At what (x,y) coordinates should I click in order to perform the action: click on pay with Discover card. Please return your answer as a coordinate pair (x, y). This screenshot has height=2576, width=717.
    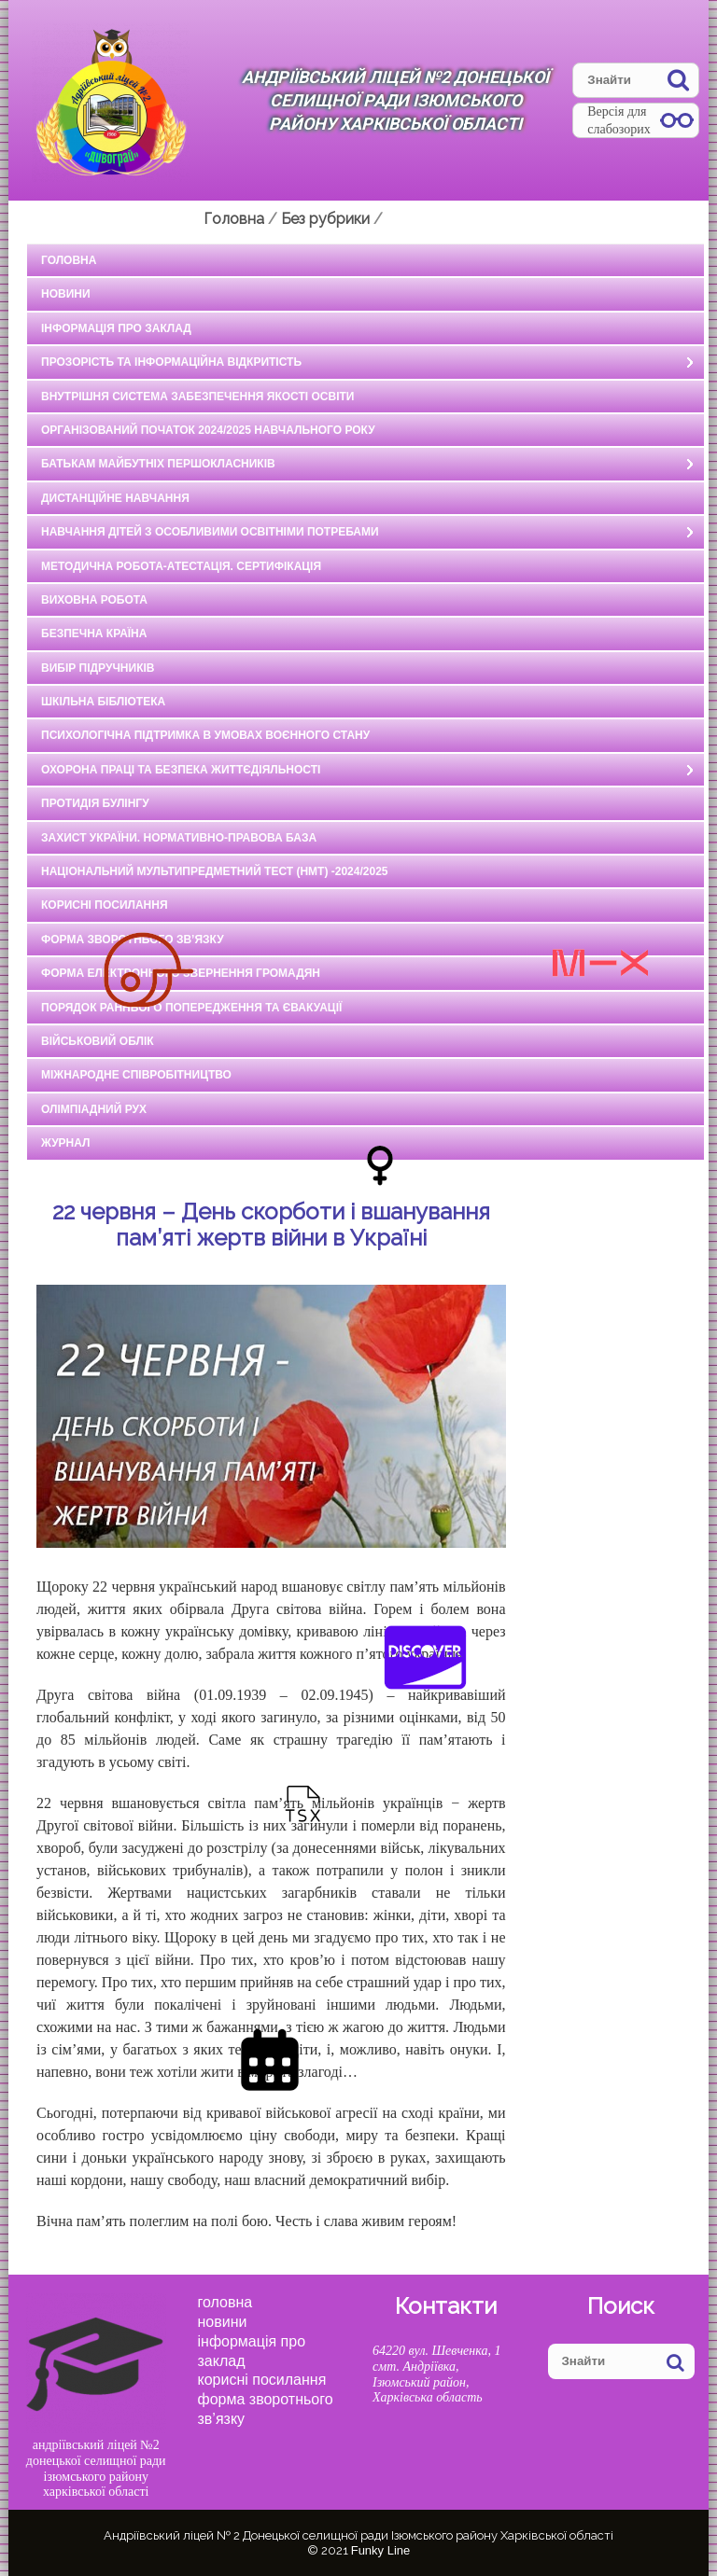
    Looking at the image, I should click on (425, 1657).